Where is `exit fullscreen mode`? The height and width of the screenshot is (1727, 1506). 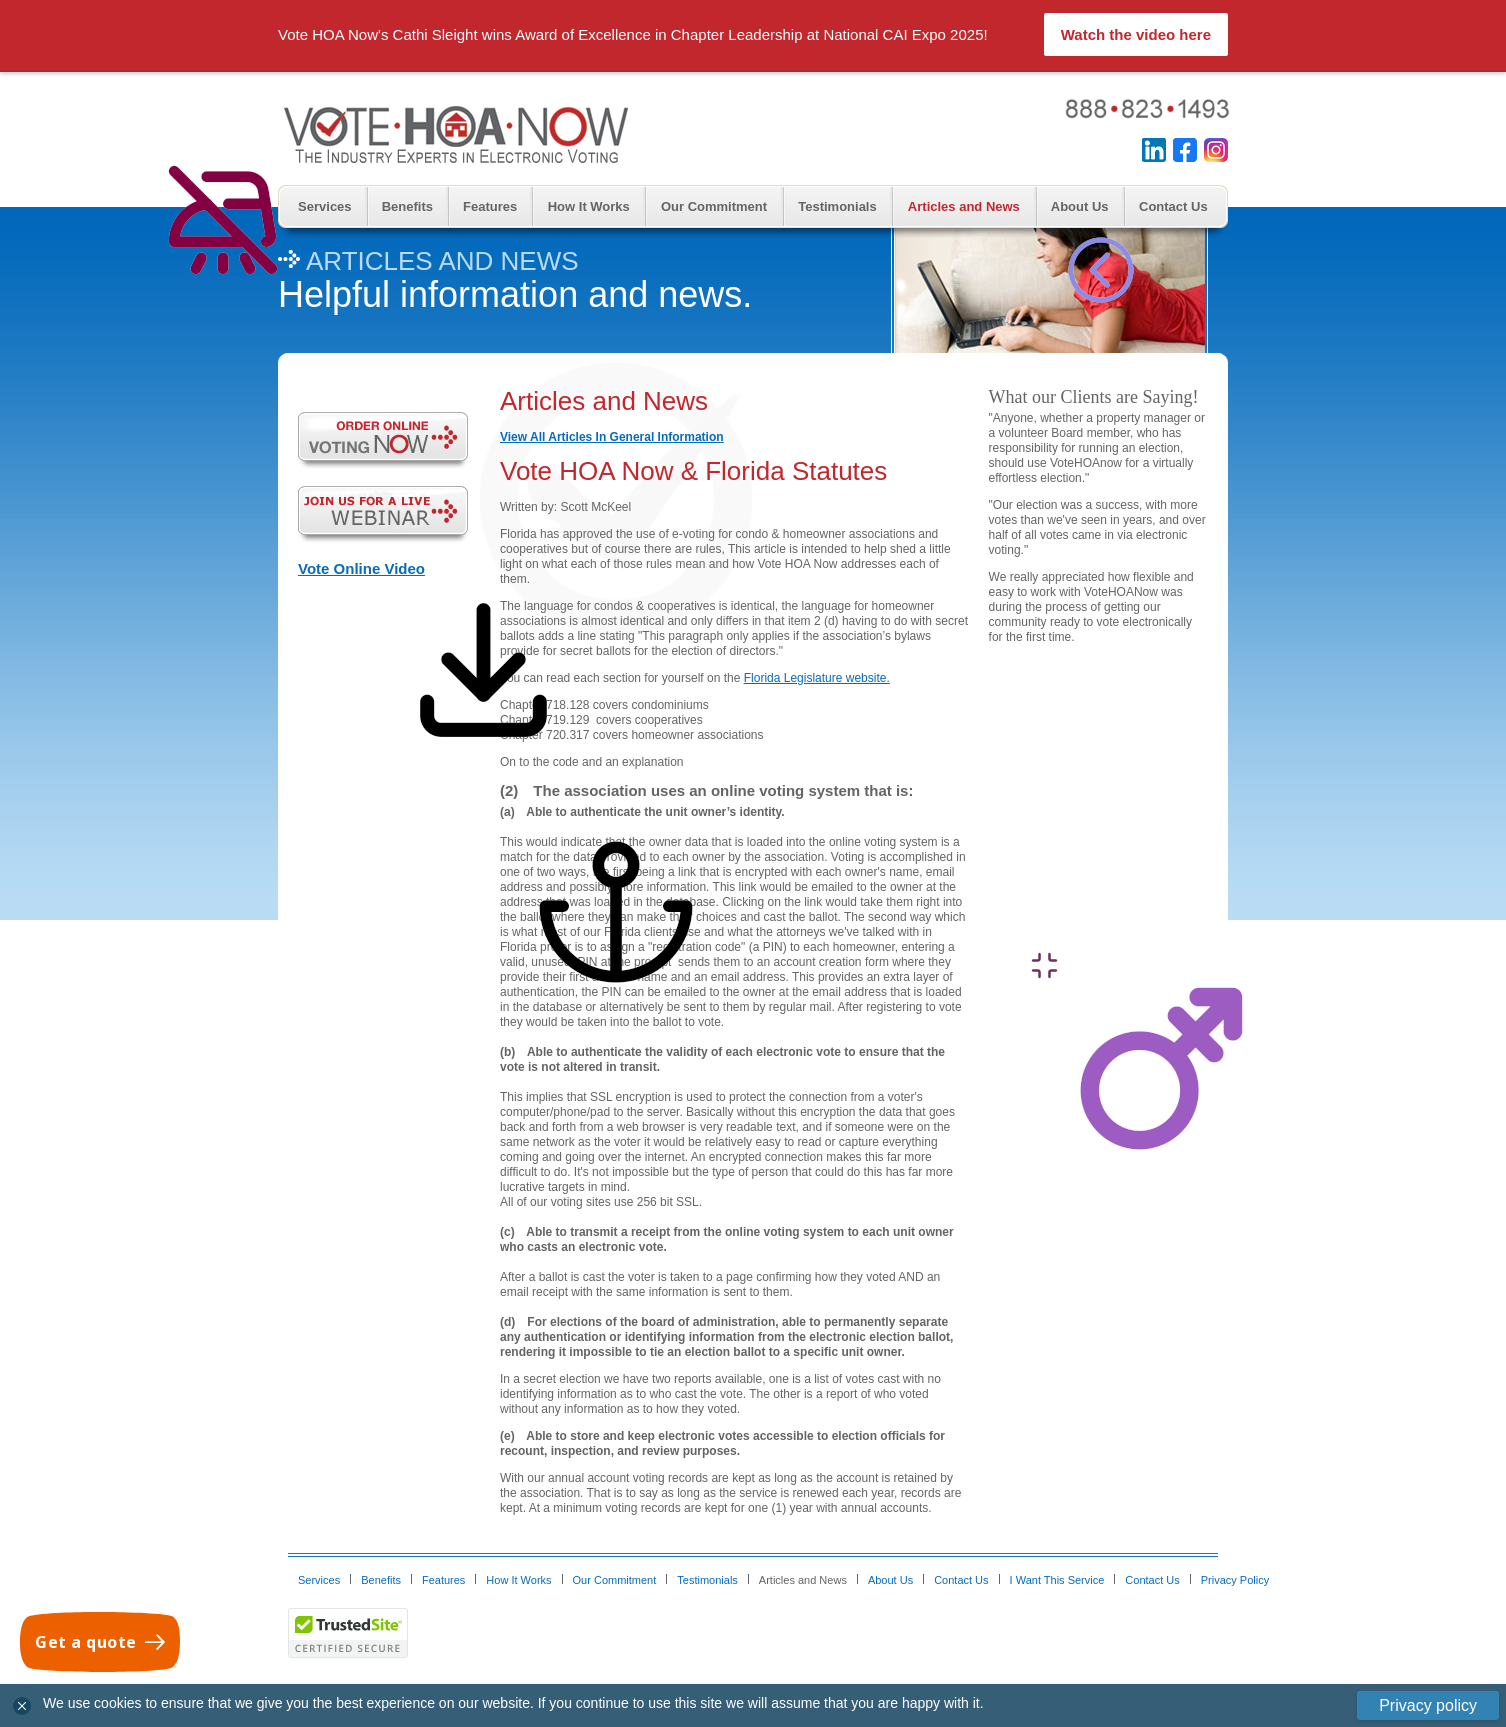 exit fullscreen mode is located at coordinates (1044, 965).